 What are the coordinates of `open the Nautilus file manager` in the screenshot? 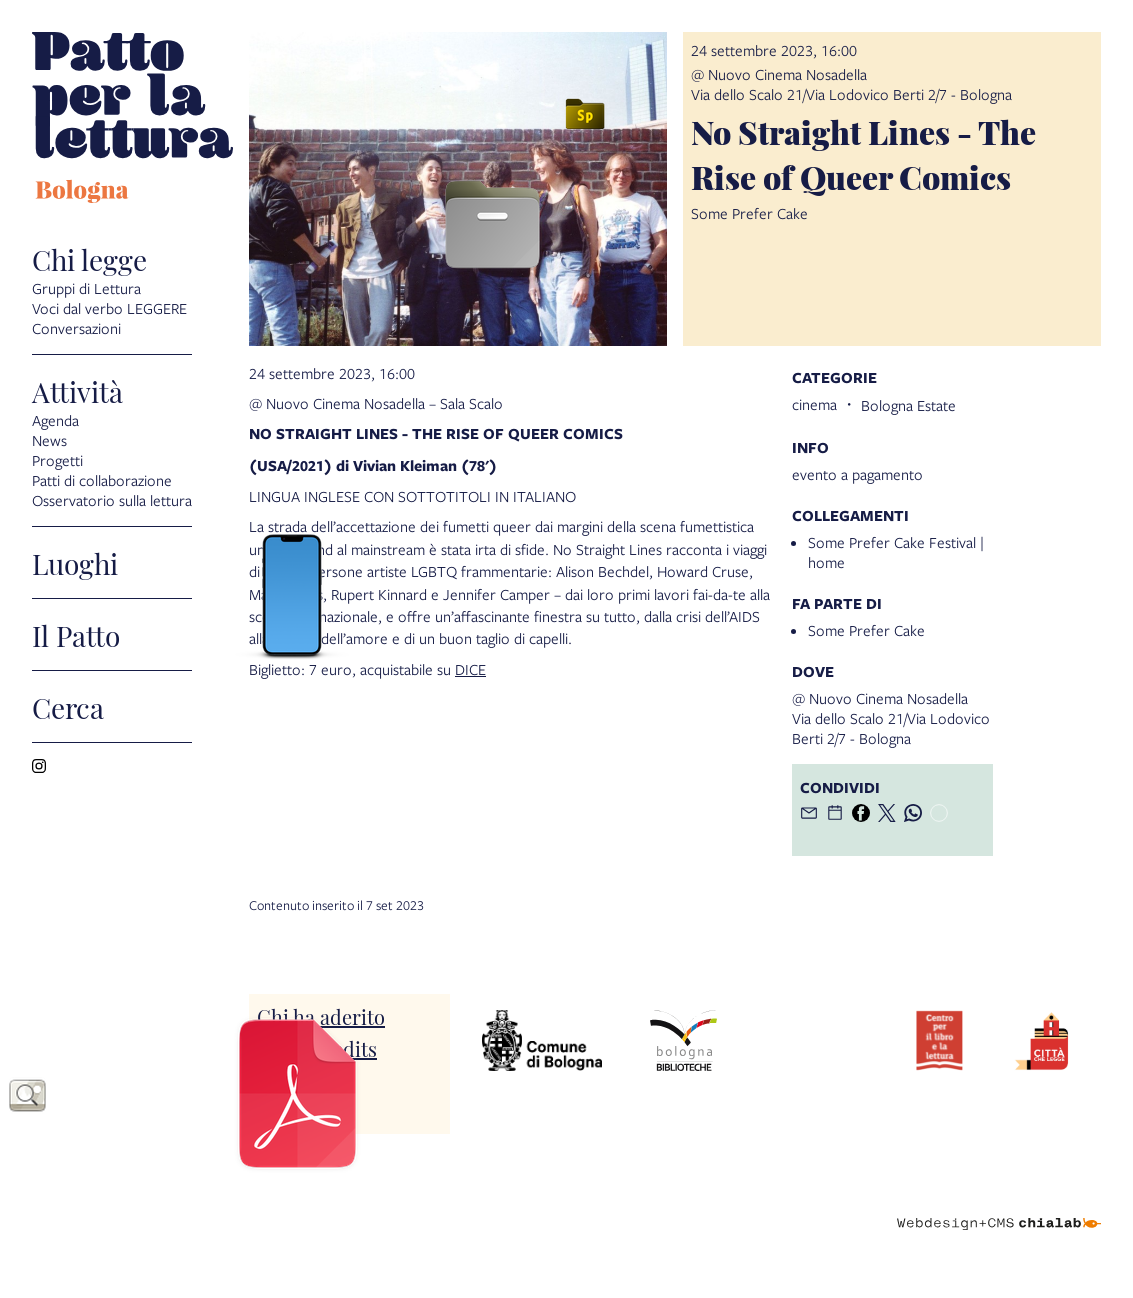 It's located at (492, 224).